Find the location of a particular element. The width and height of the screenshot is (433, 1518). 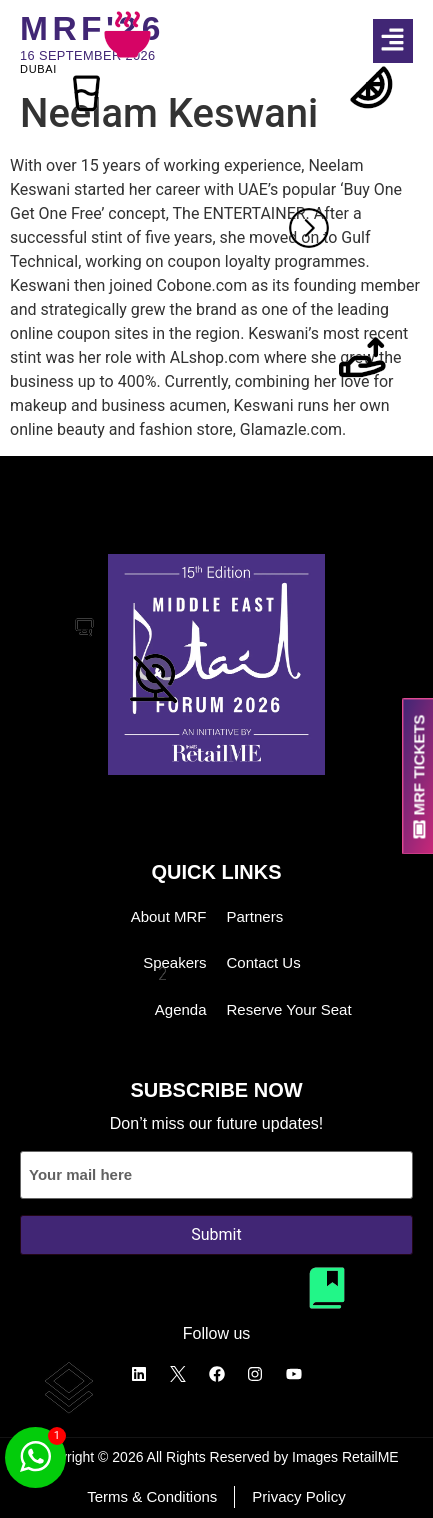

indicates a desktop device error or warning is located at coordinates (84, 626).